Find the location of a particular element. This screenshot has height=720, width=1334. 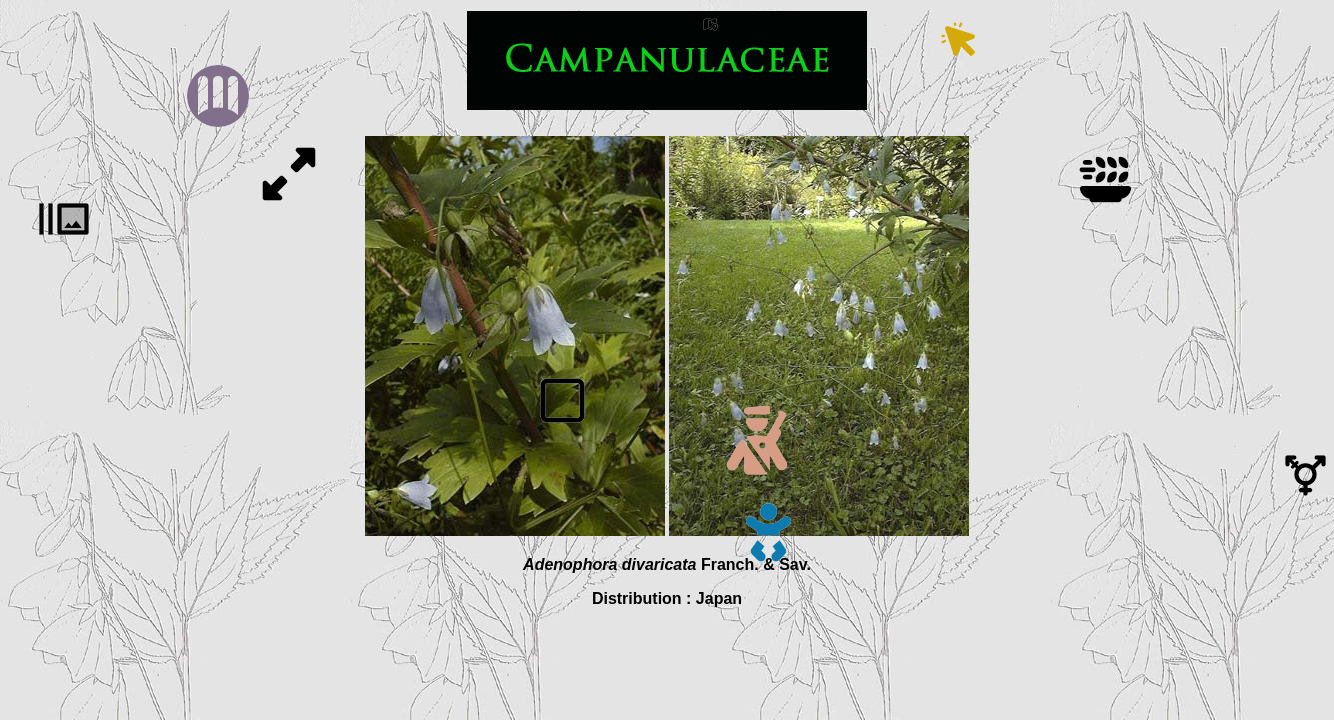

expand to fullscreen mode is located at coordinates (289, 174).